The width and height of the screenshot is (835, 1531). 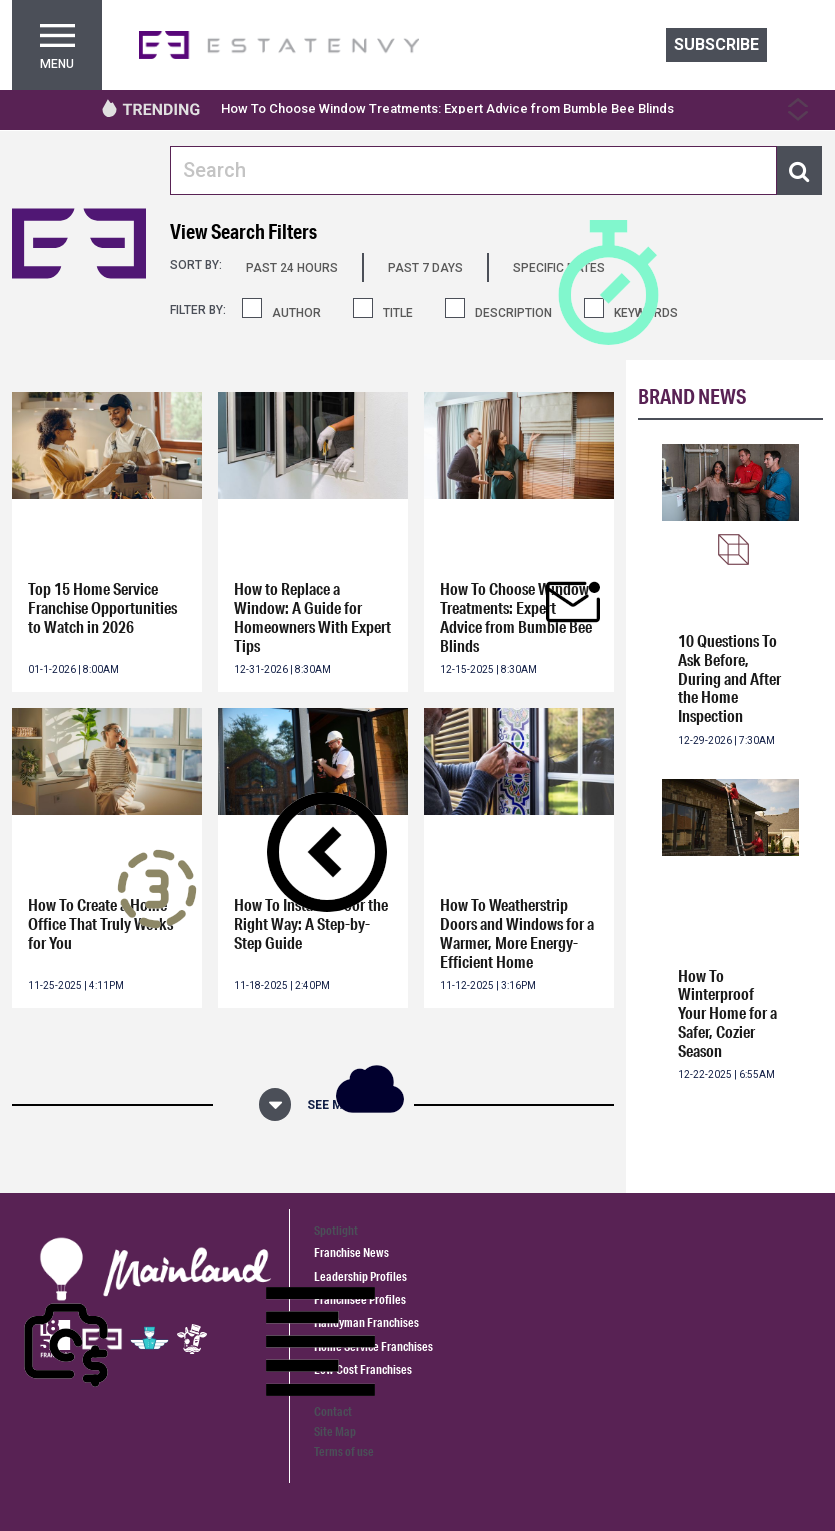 I want to click on go back to the previous screen, so click(x=327, y=852).